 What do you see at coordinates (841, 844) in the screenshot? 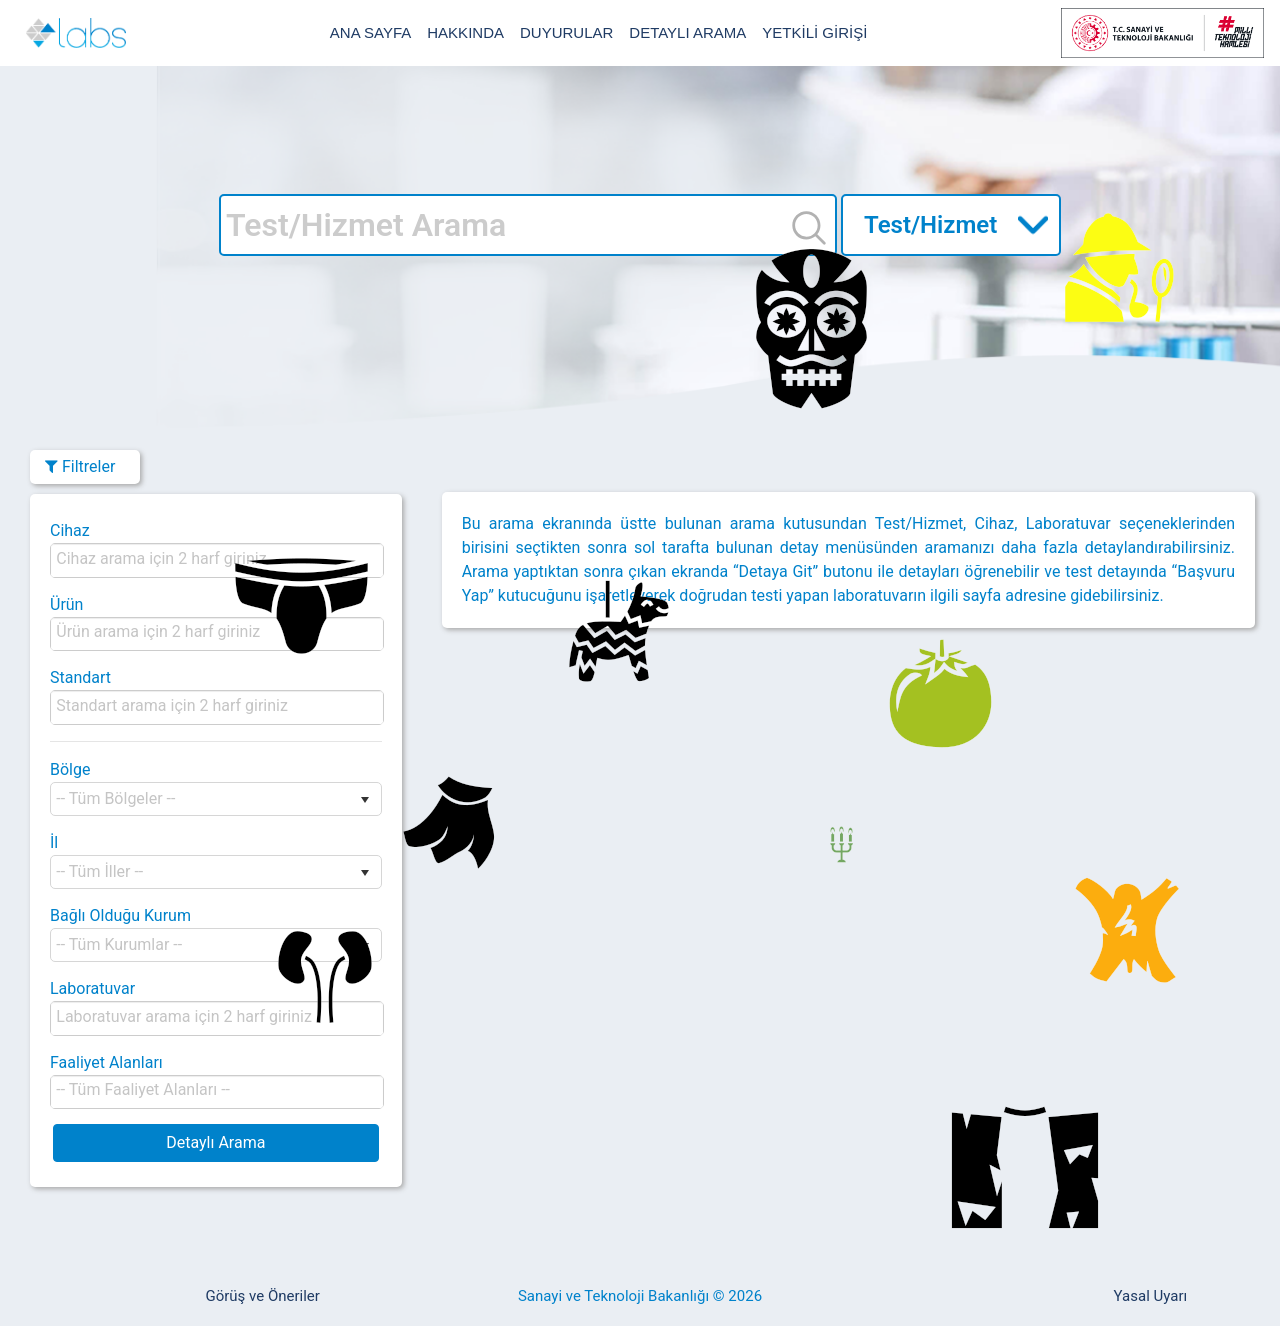
I see `decorative lighting or ambiance setting` at bounding box center [841, 844].